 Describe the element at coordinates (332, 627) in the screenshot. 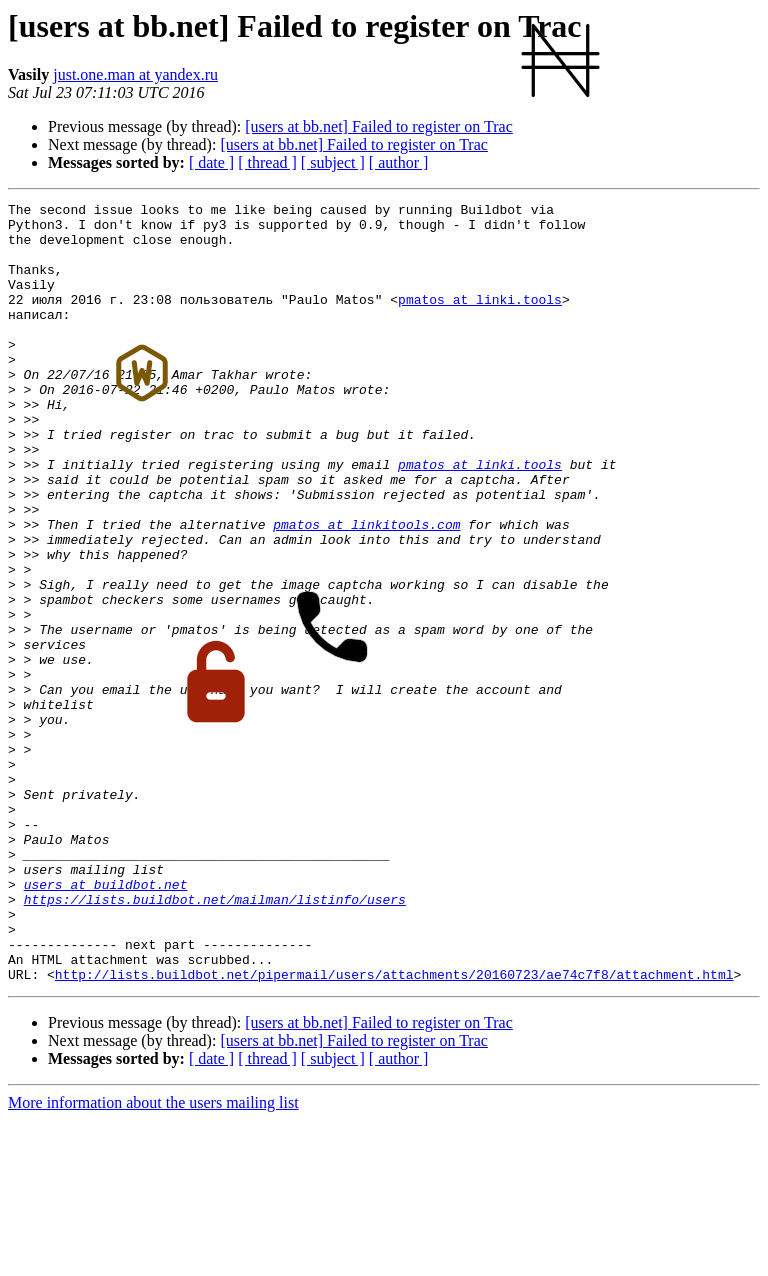

I see `make a phone call` at that location.